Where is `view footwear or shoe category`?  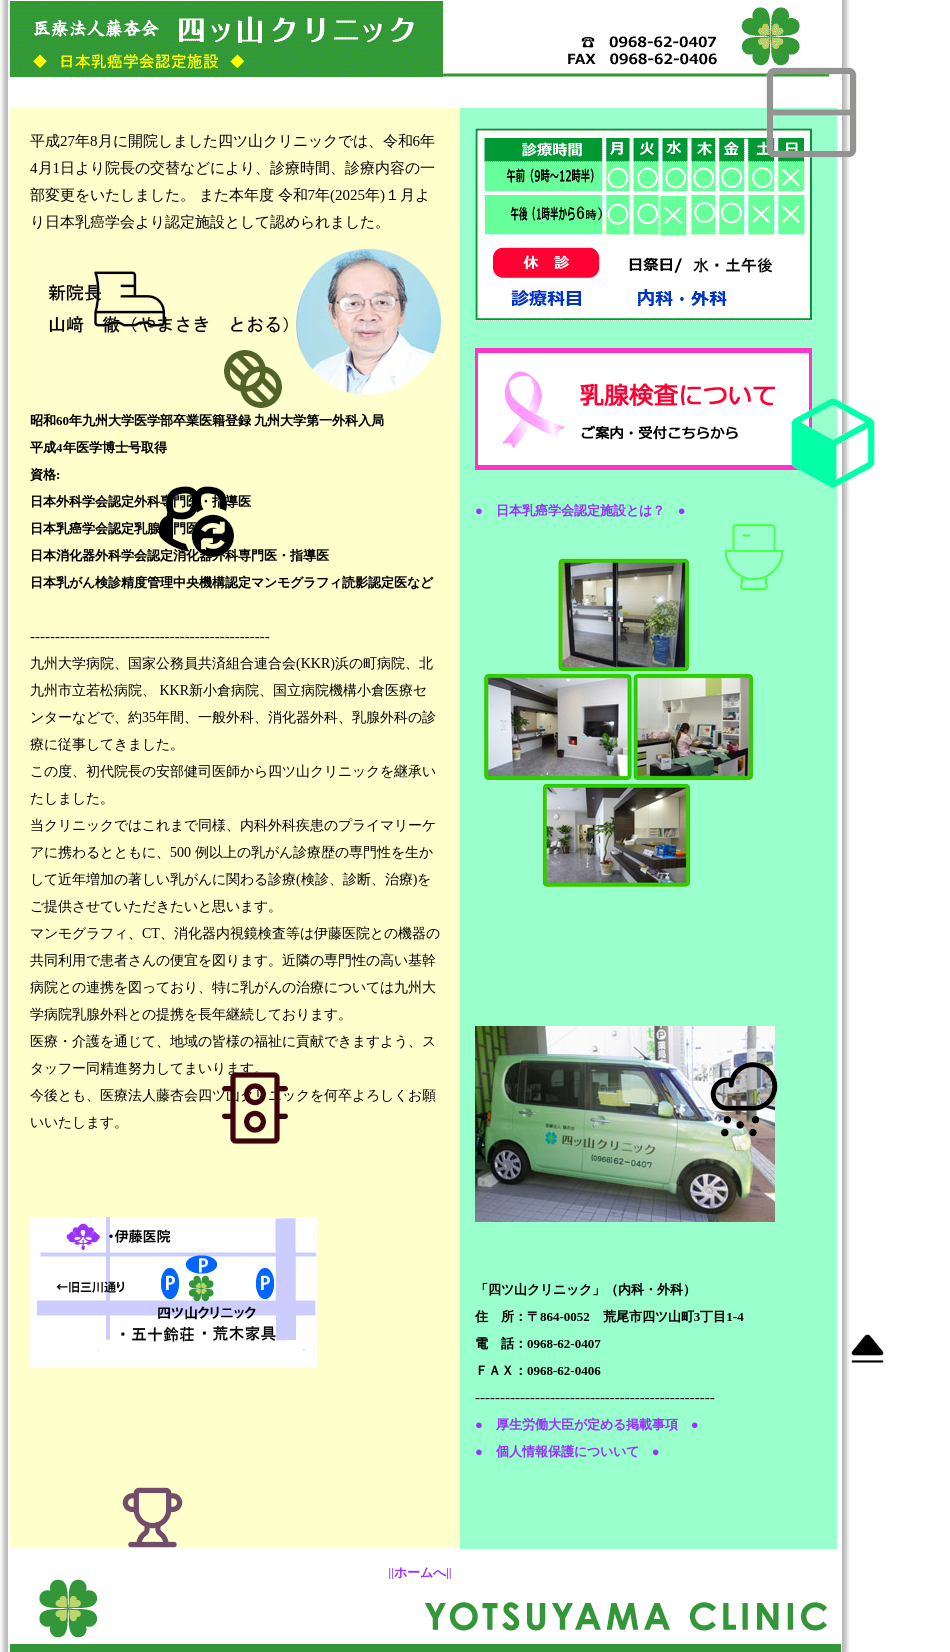
view footwear or shoe category is located at coordinates (127, 299).